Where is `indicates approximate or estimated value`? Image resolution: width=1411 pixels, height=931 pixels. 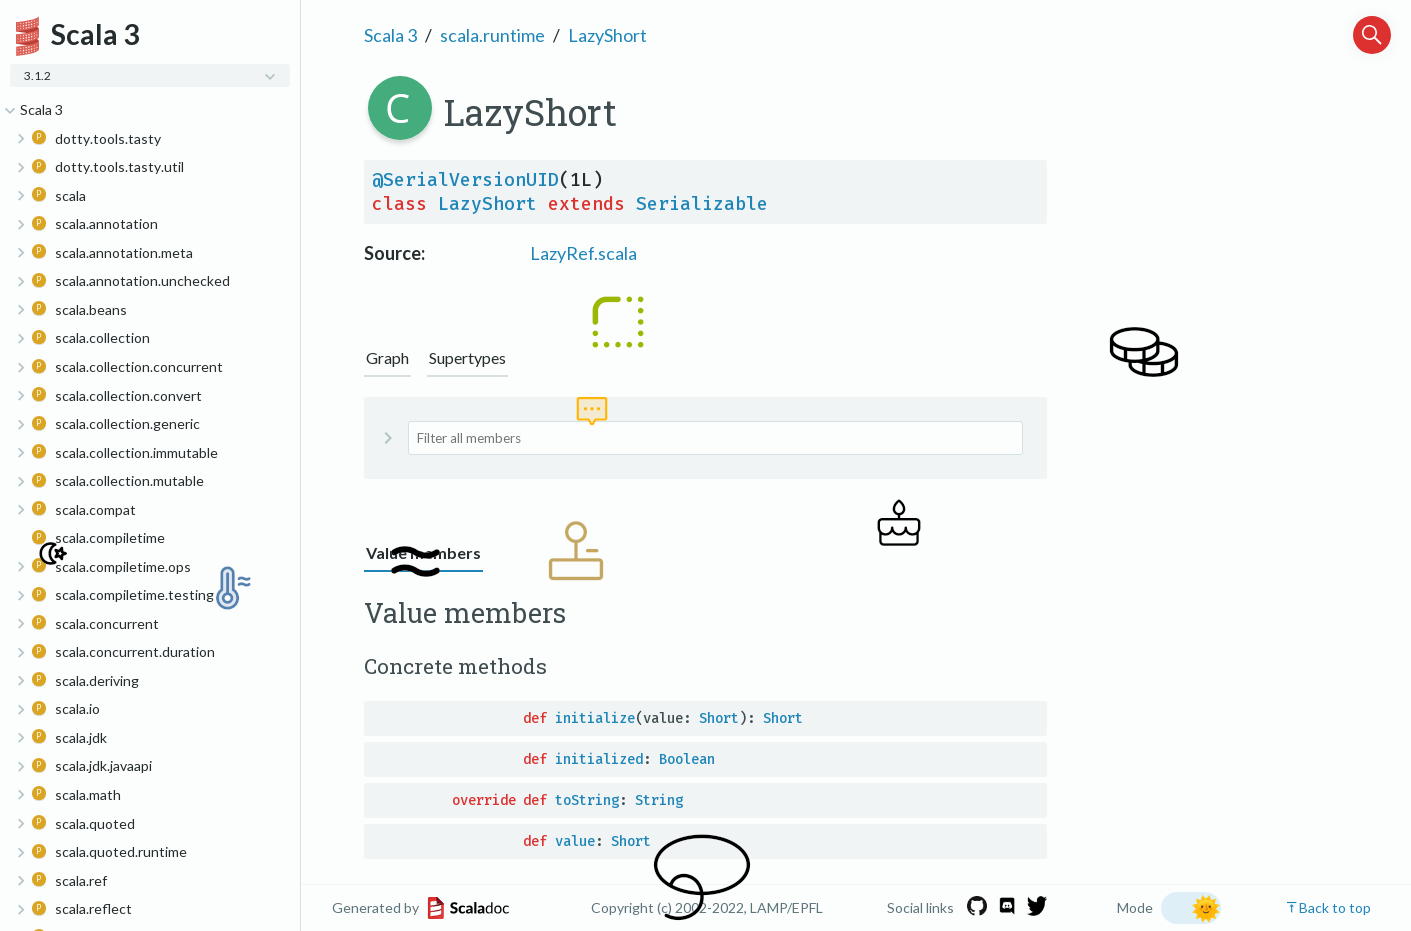 indicates approximate or estimated value is located at coordinates (415, 561).